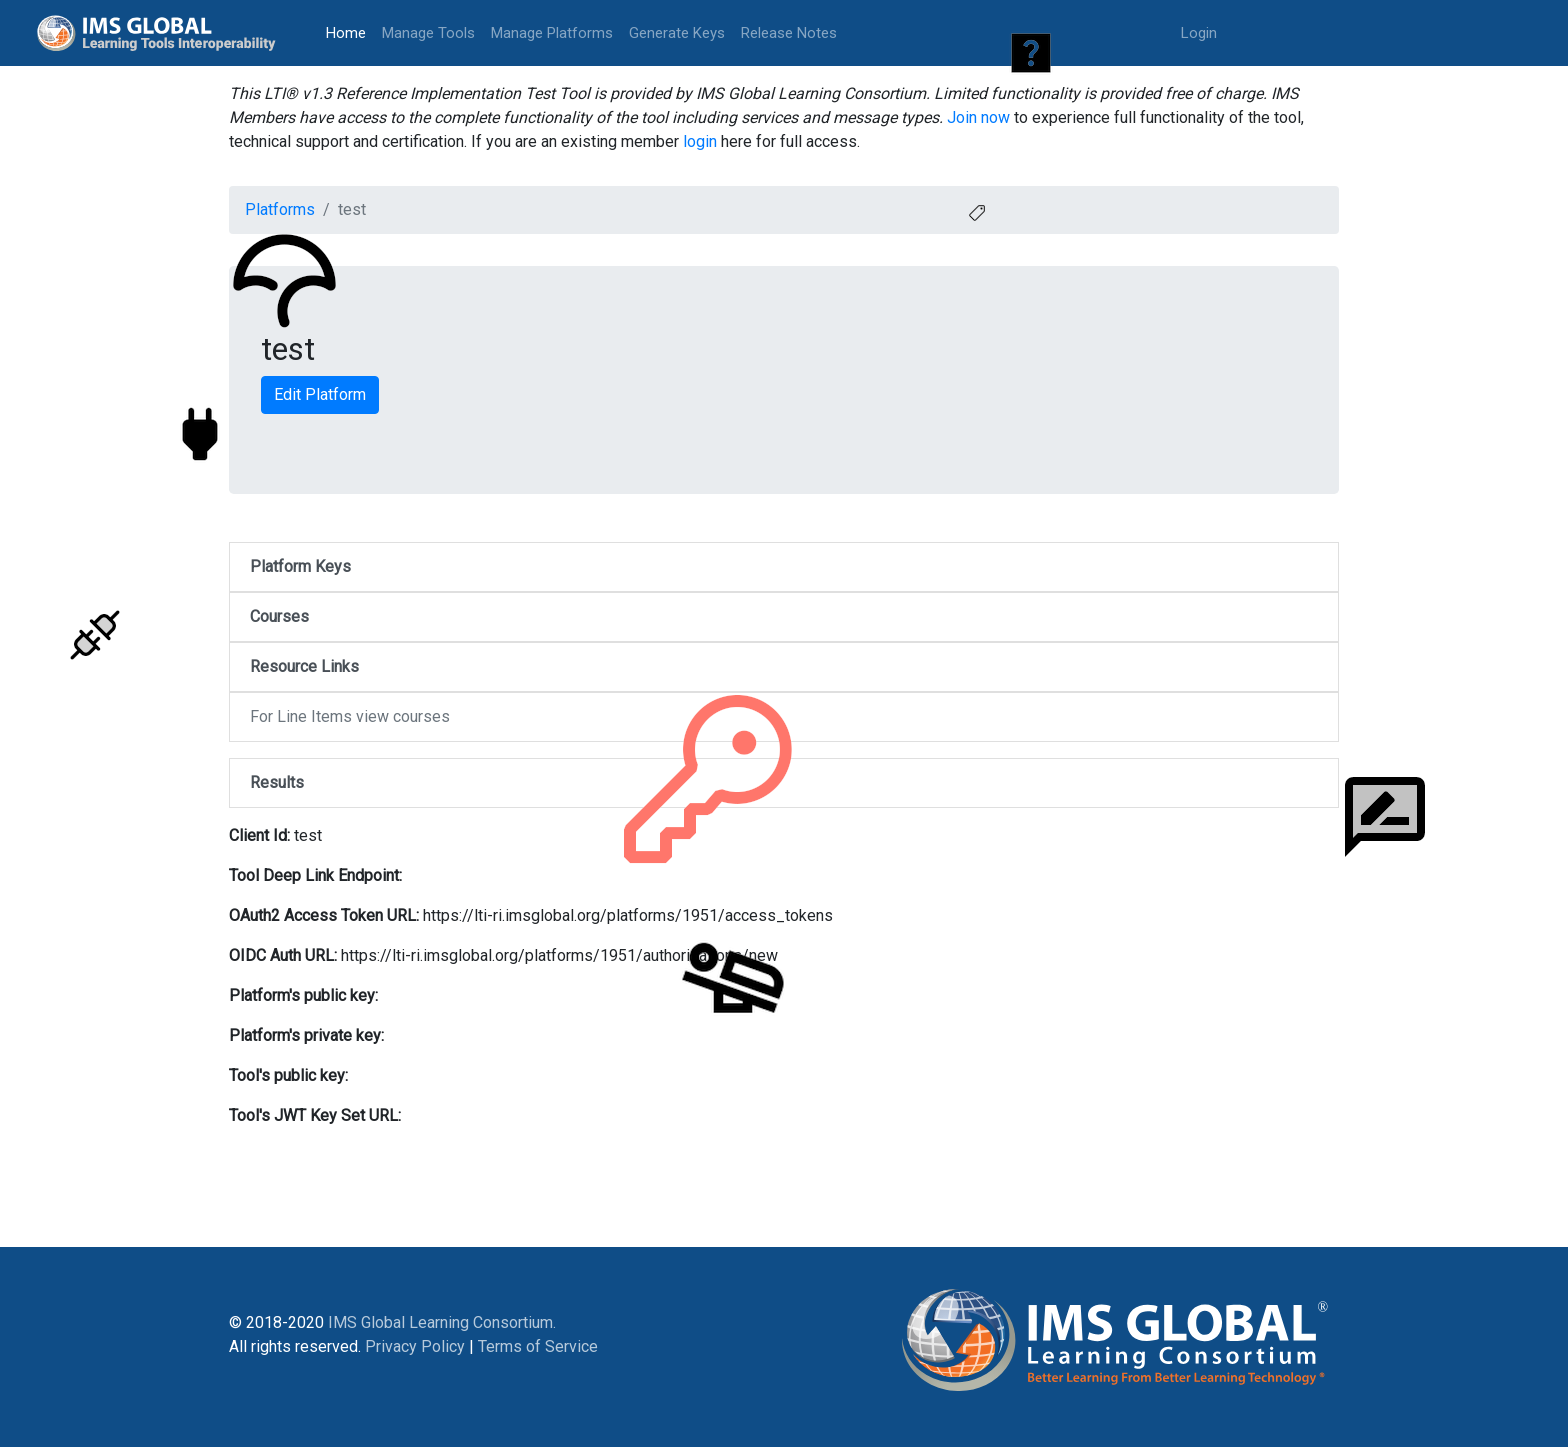 This screenshot has height=1447, width=1568. I want to click on visit codecov integration settings, so click(284, 280).